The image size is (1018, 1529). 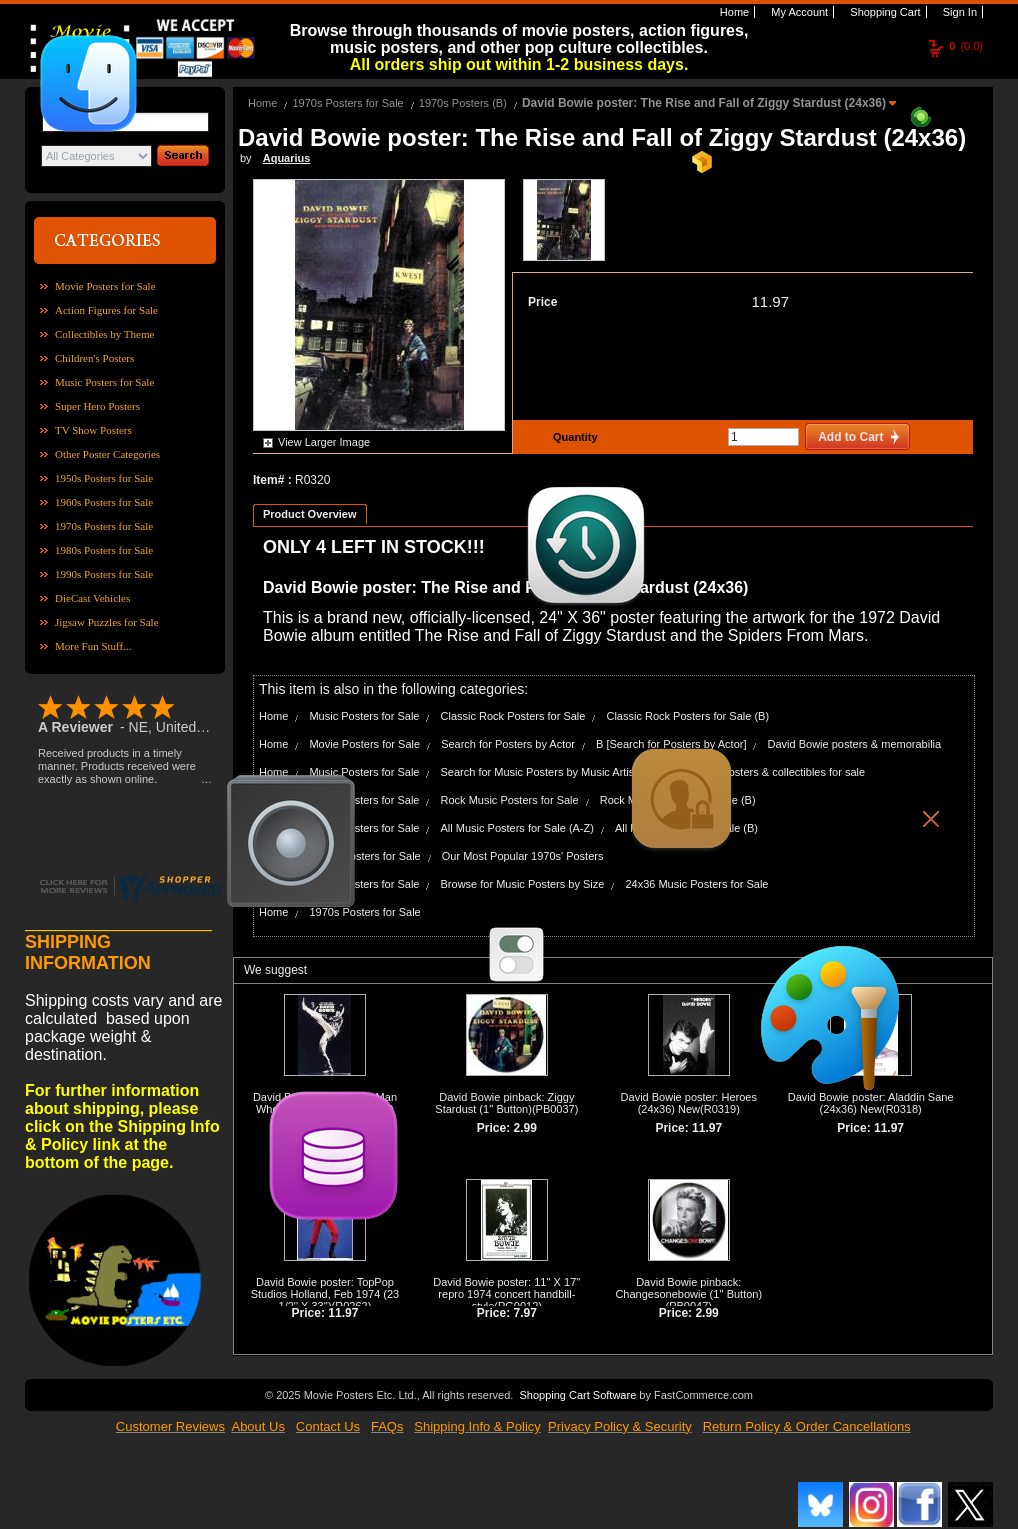 What do you see at coordinates (88, 83) in the screenshot?
I see `open Finder to browse files and folders` at bounding box center [88, 83].